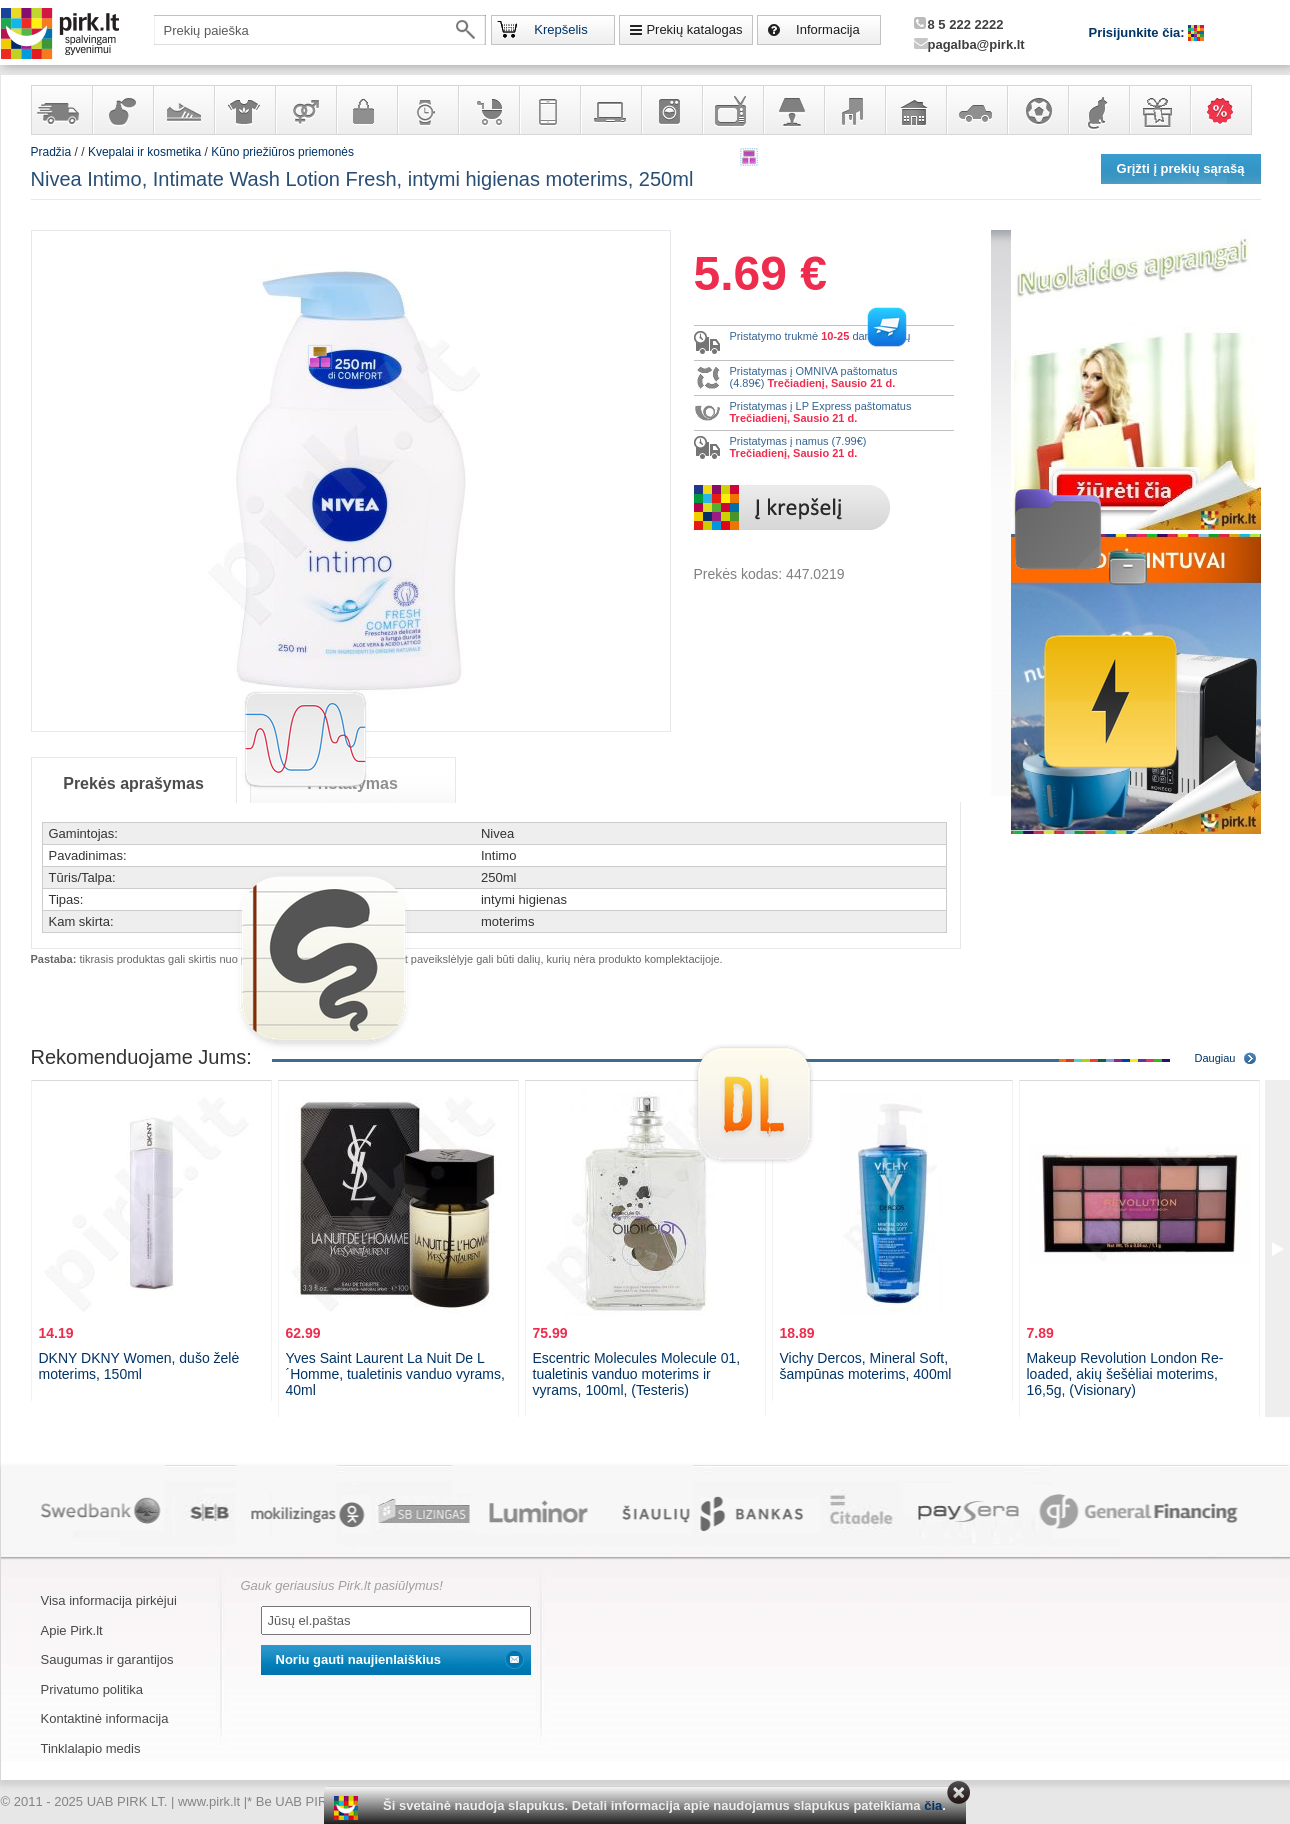 This screenshot has height=1824, width=1290. Describe the element at coordinates (1058, 529) in the screenshot. I see `open a folder to view its contents` at that location.